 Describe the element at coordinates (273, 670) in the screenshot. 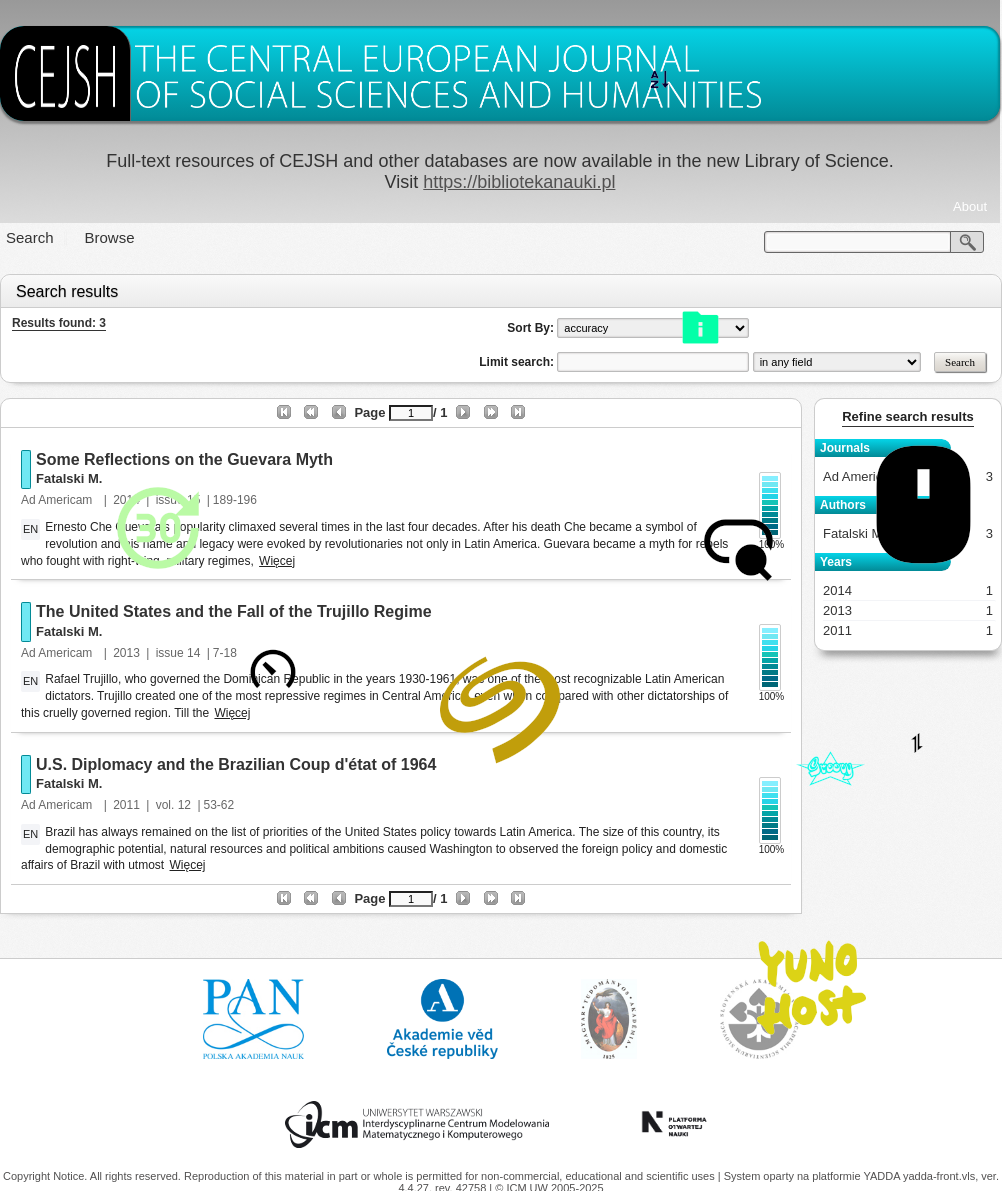

I see `reduce playback speed` at that location.